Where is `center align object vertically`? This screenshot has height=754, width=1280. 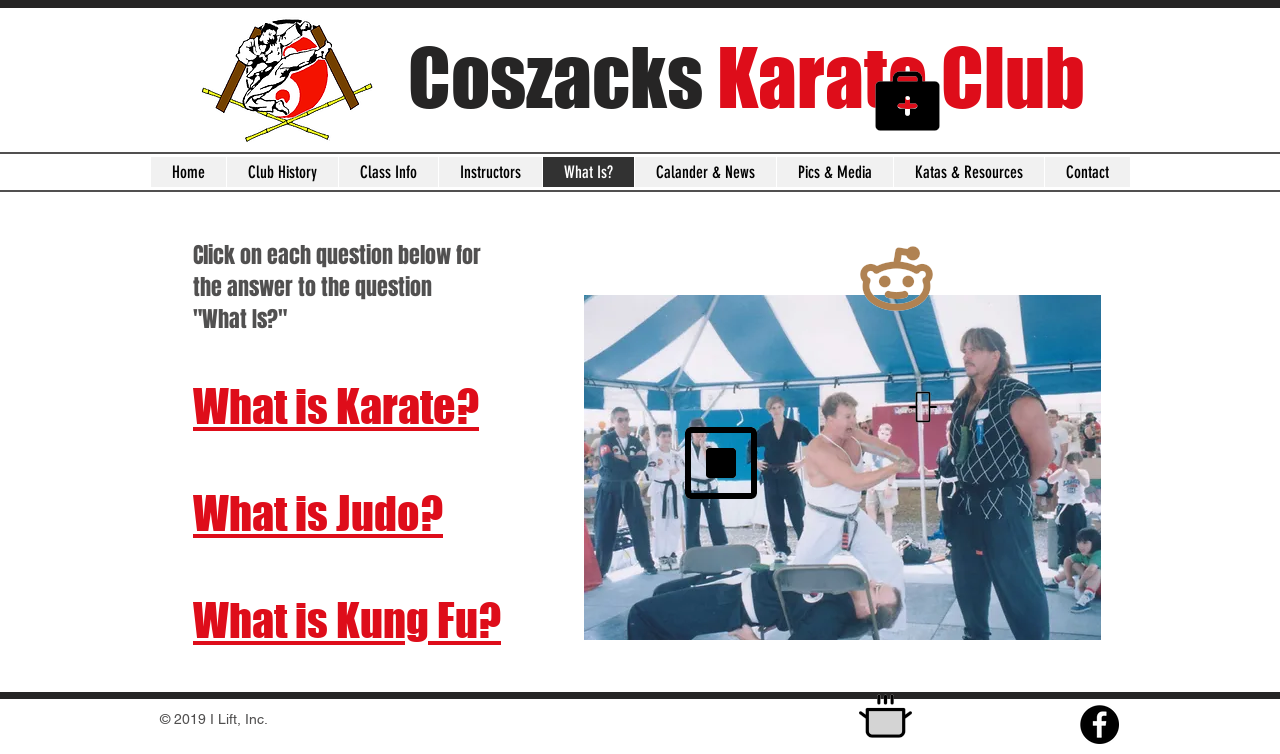 center align object vertically is located at coordinates (923, 407).